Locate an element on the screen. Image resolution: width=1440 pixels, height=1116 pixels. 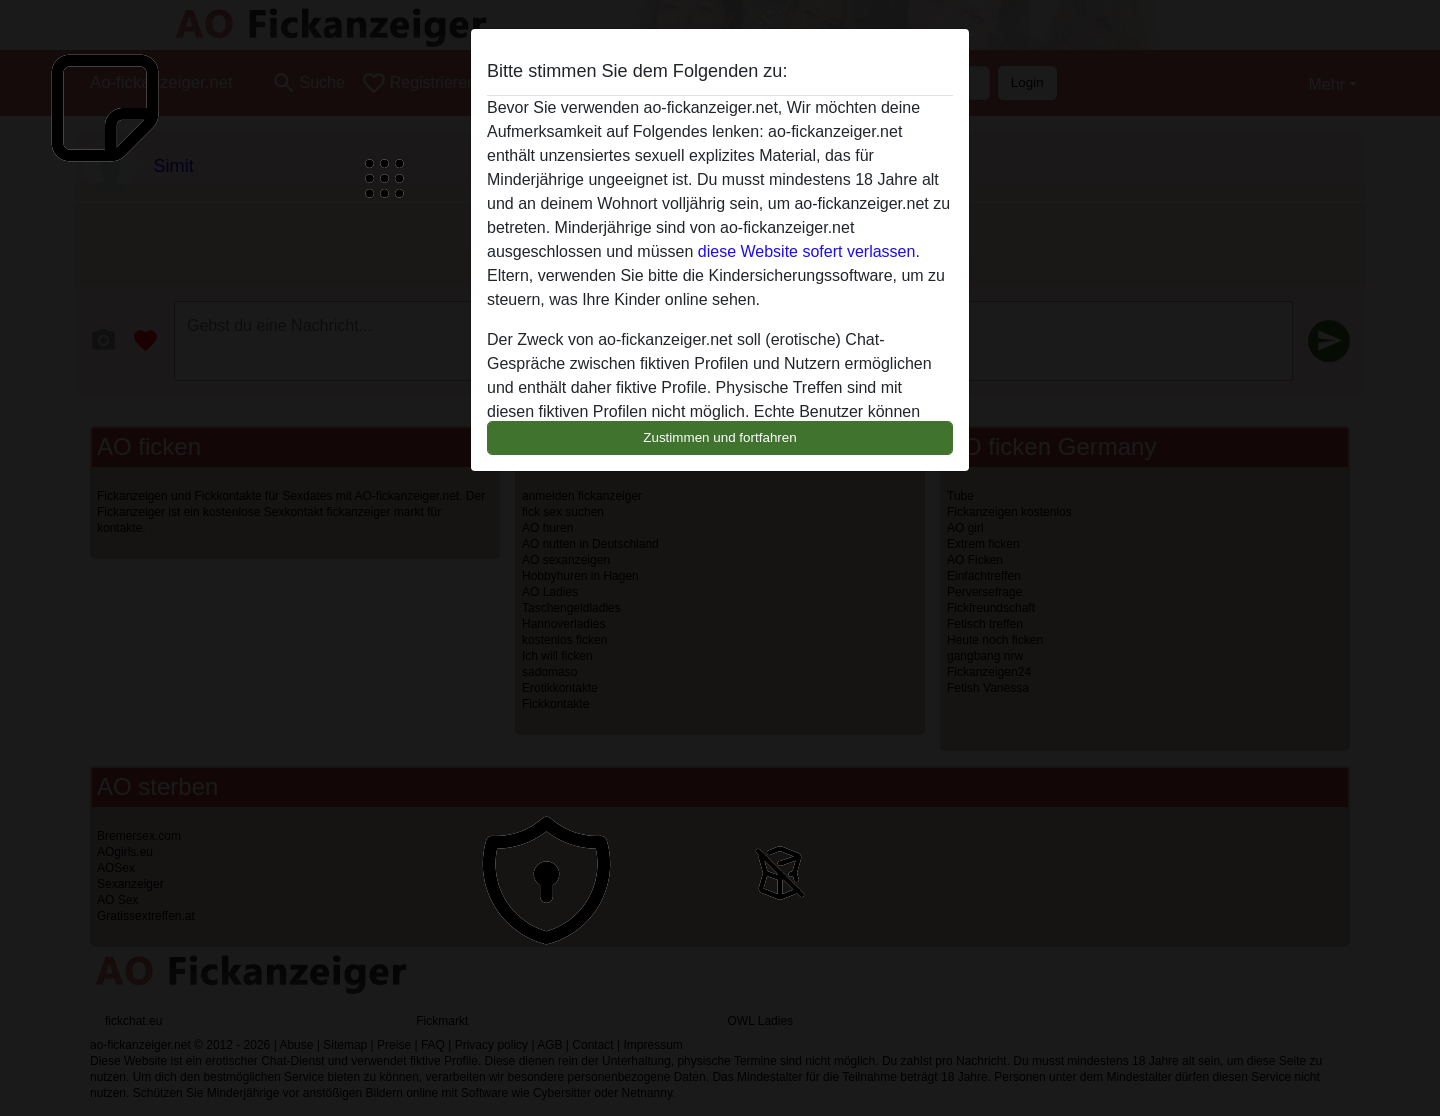
open app drawer or launcher is located at coordinates (384, 178).